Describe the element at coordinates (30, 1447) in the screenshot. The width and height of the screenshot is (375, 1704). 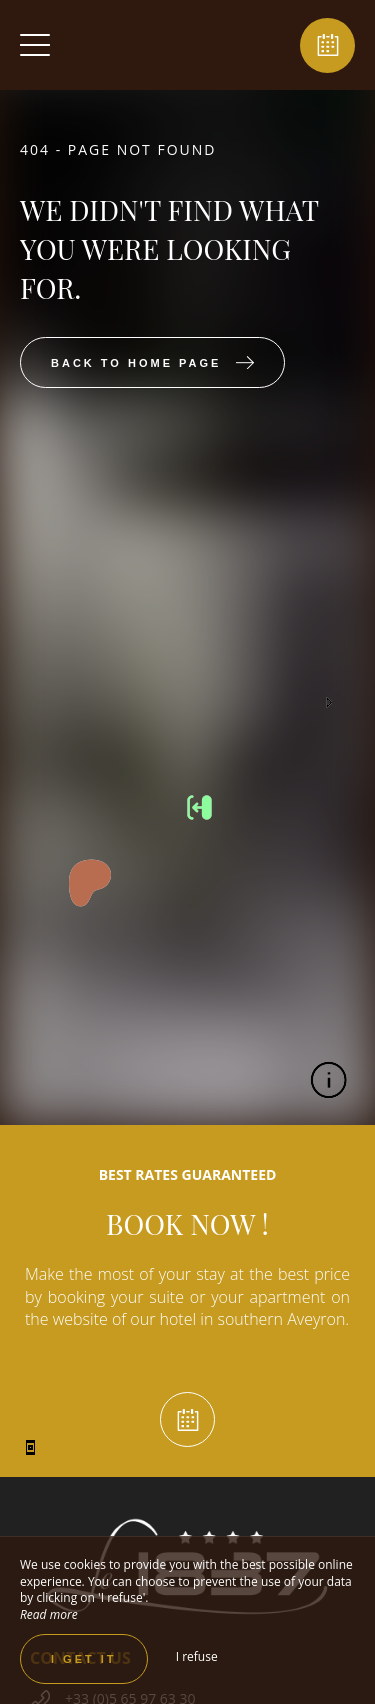
I see `book an appointment or reservation online` at that location.